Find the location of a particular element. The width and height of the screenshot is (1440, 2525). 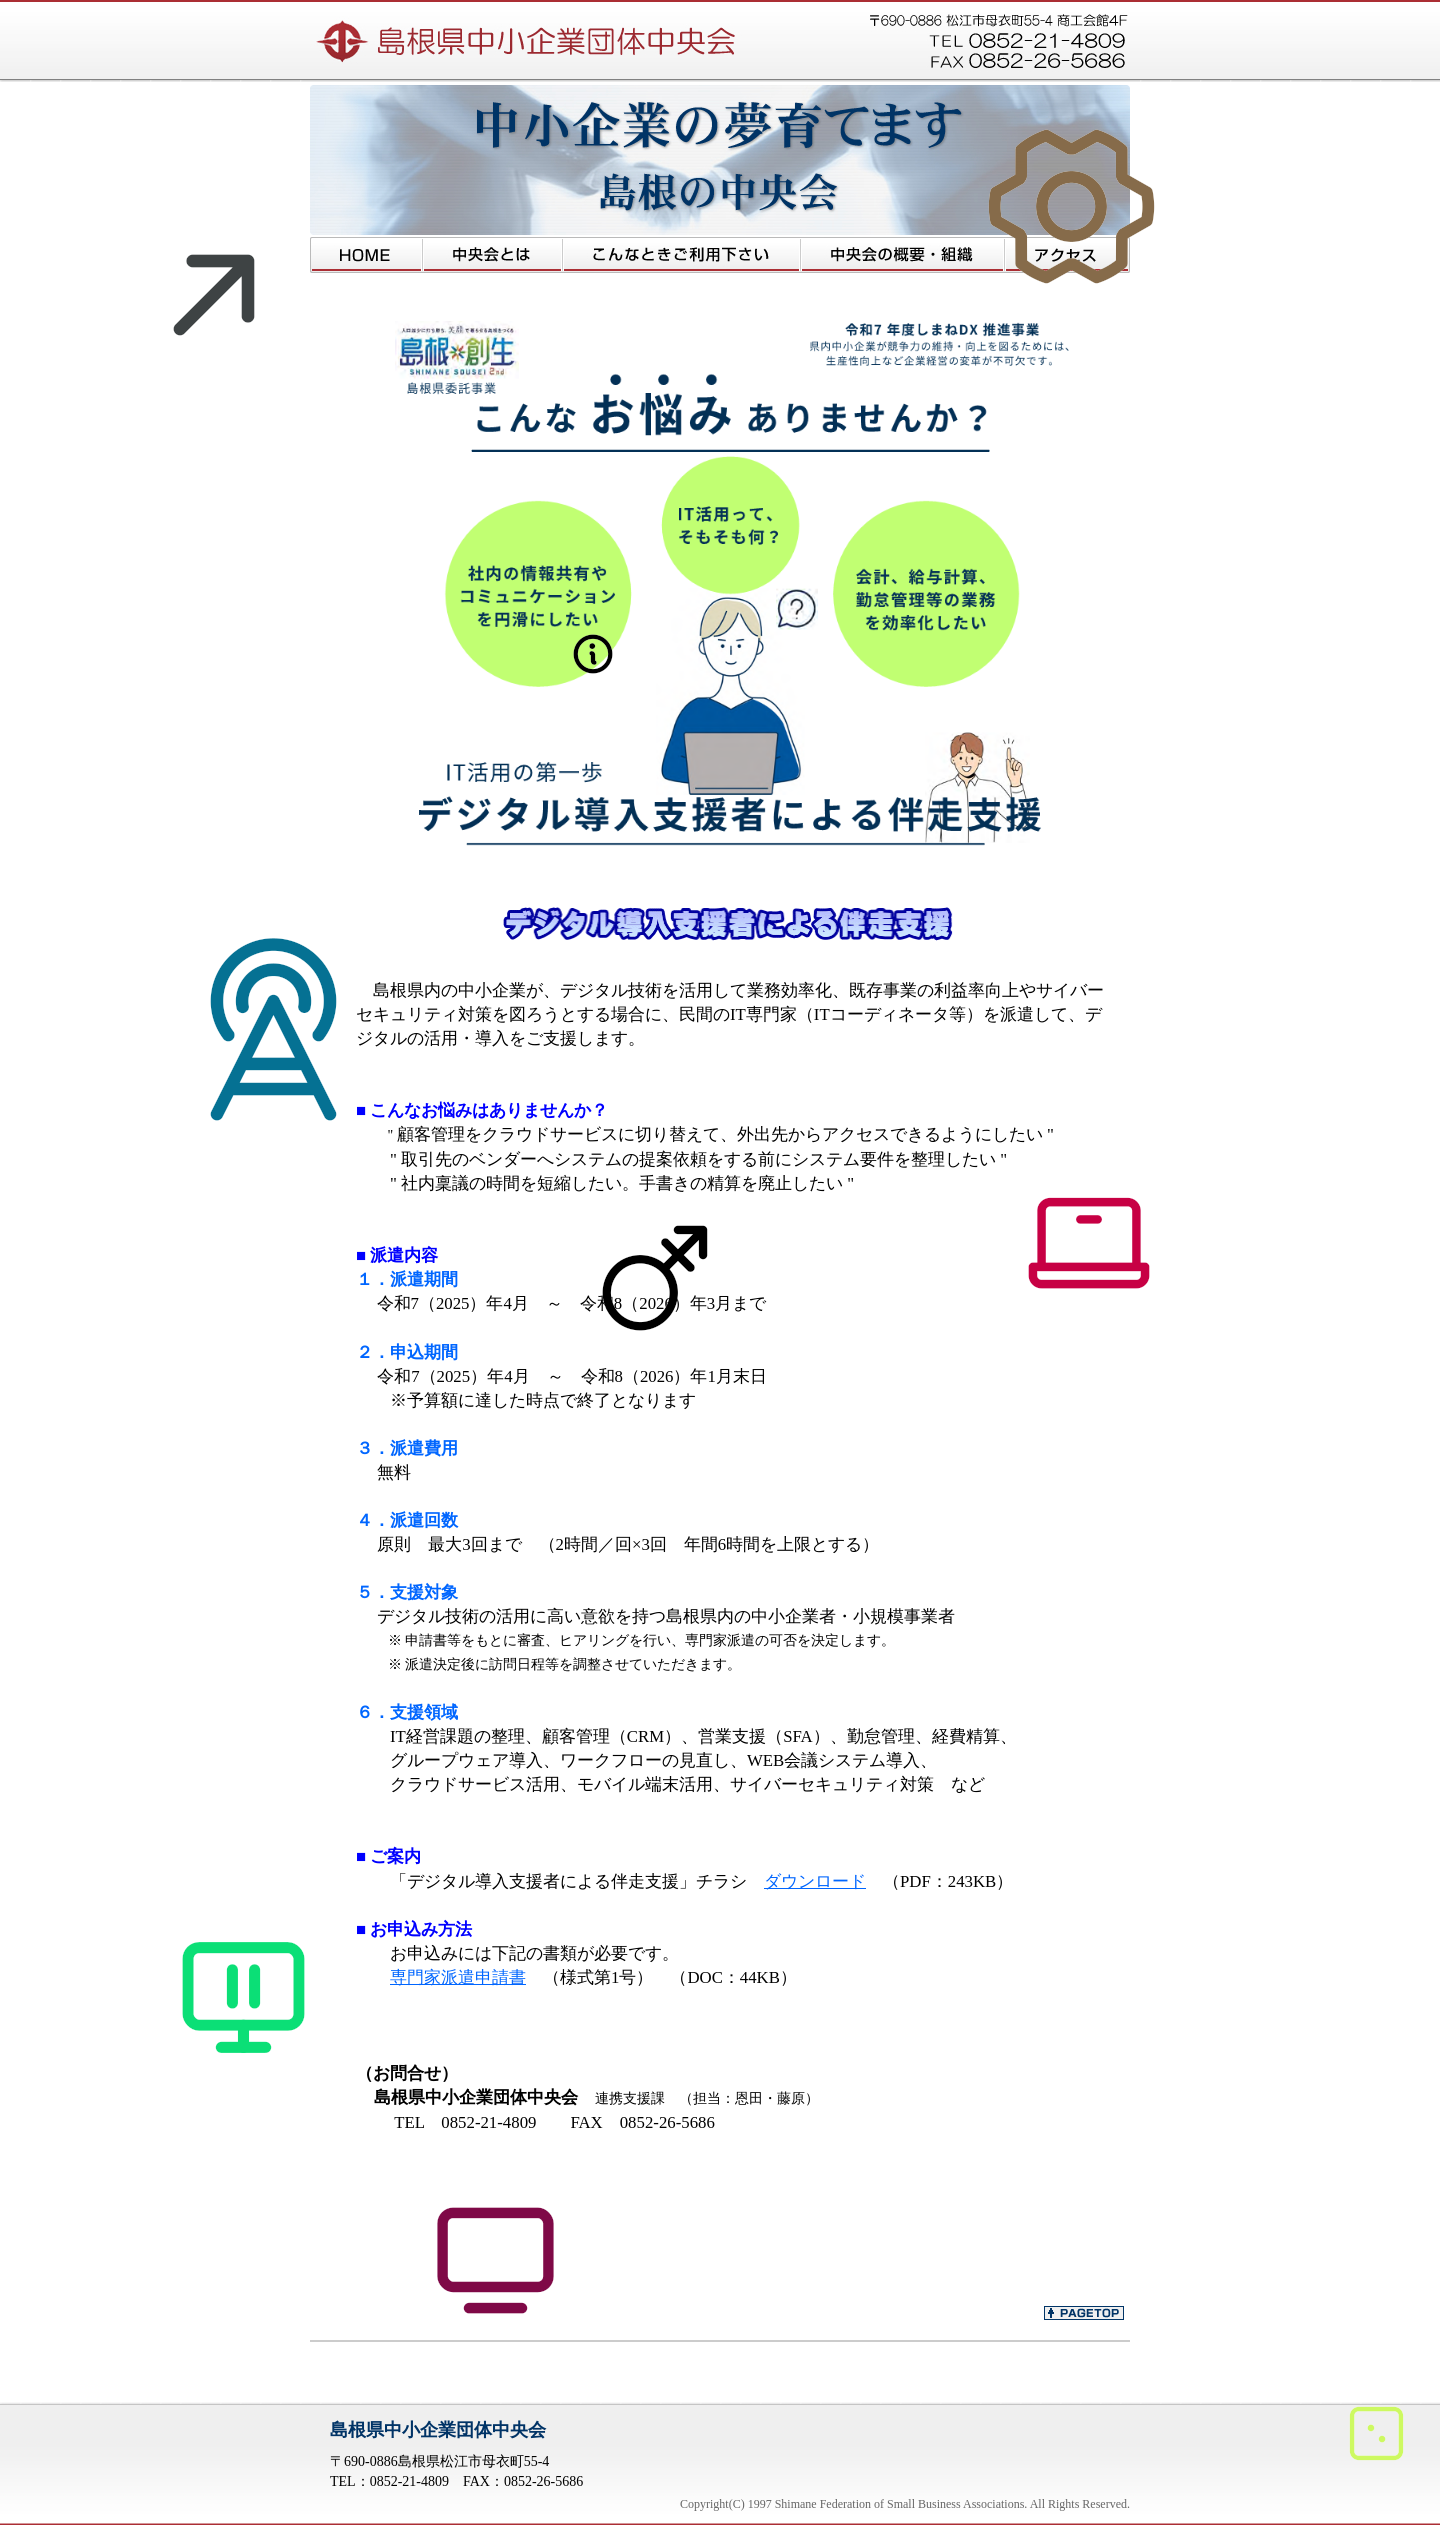

access tv or display settings is located at coordinates (495, 2260).